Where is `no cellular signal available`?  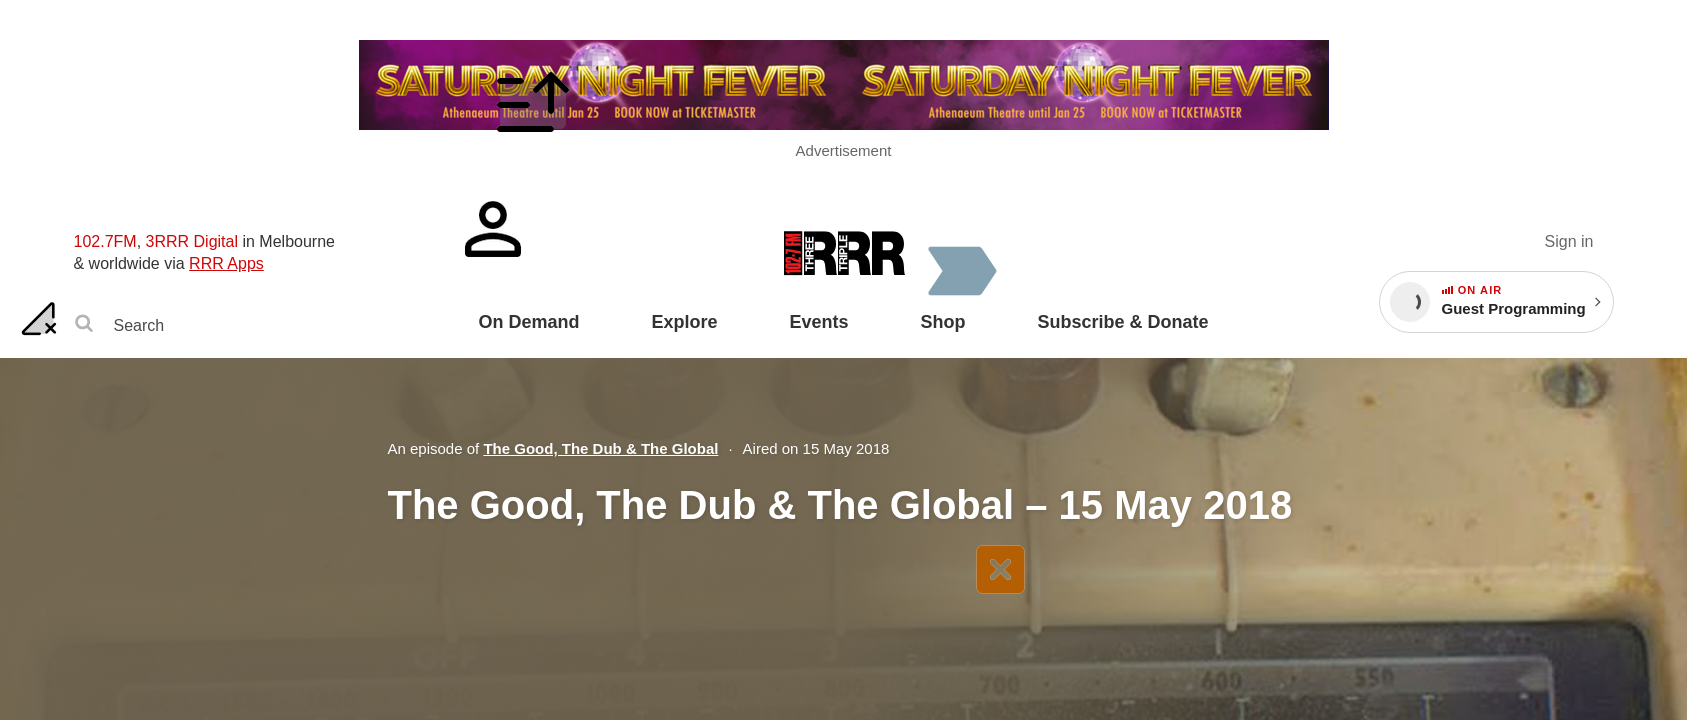 no cellular signal available is located at coordinates (41, 320).